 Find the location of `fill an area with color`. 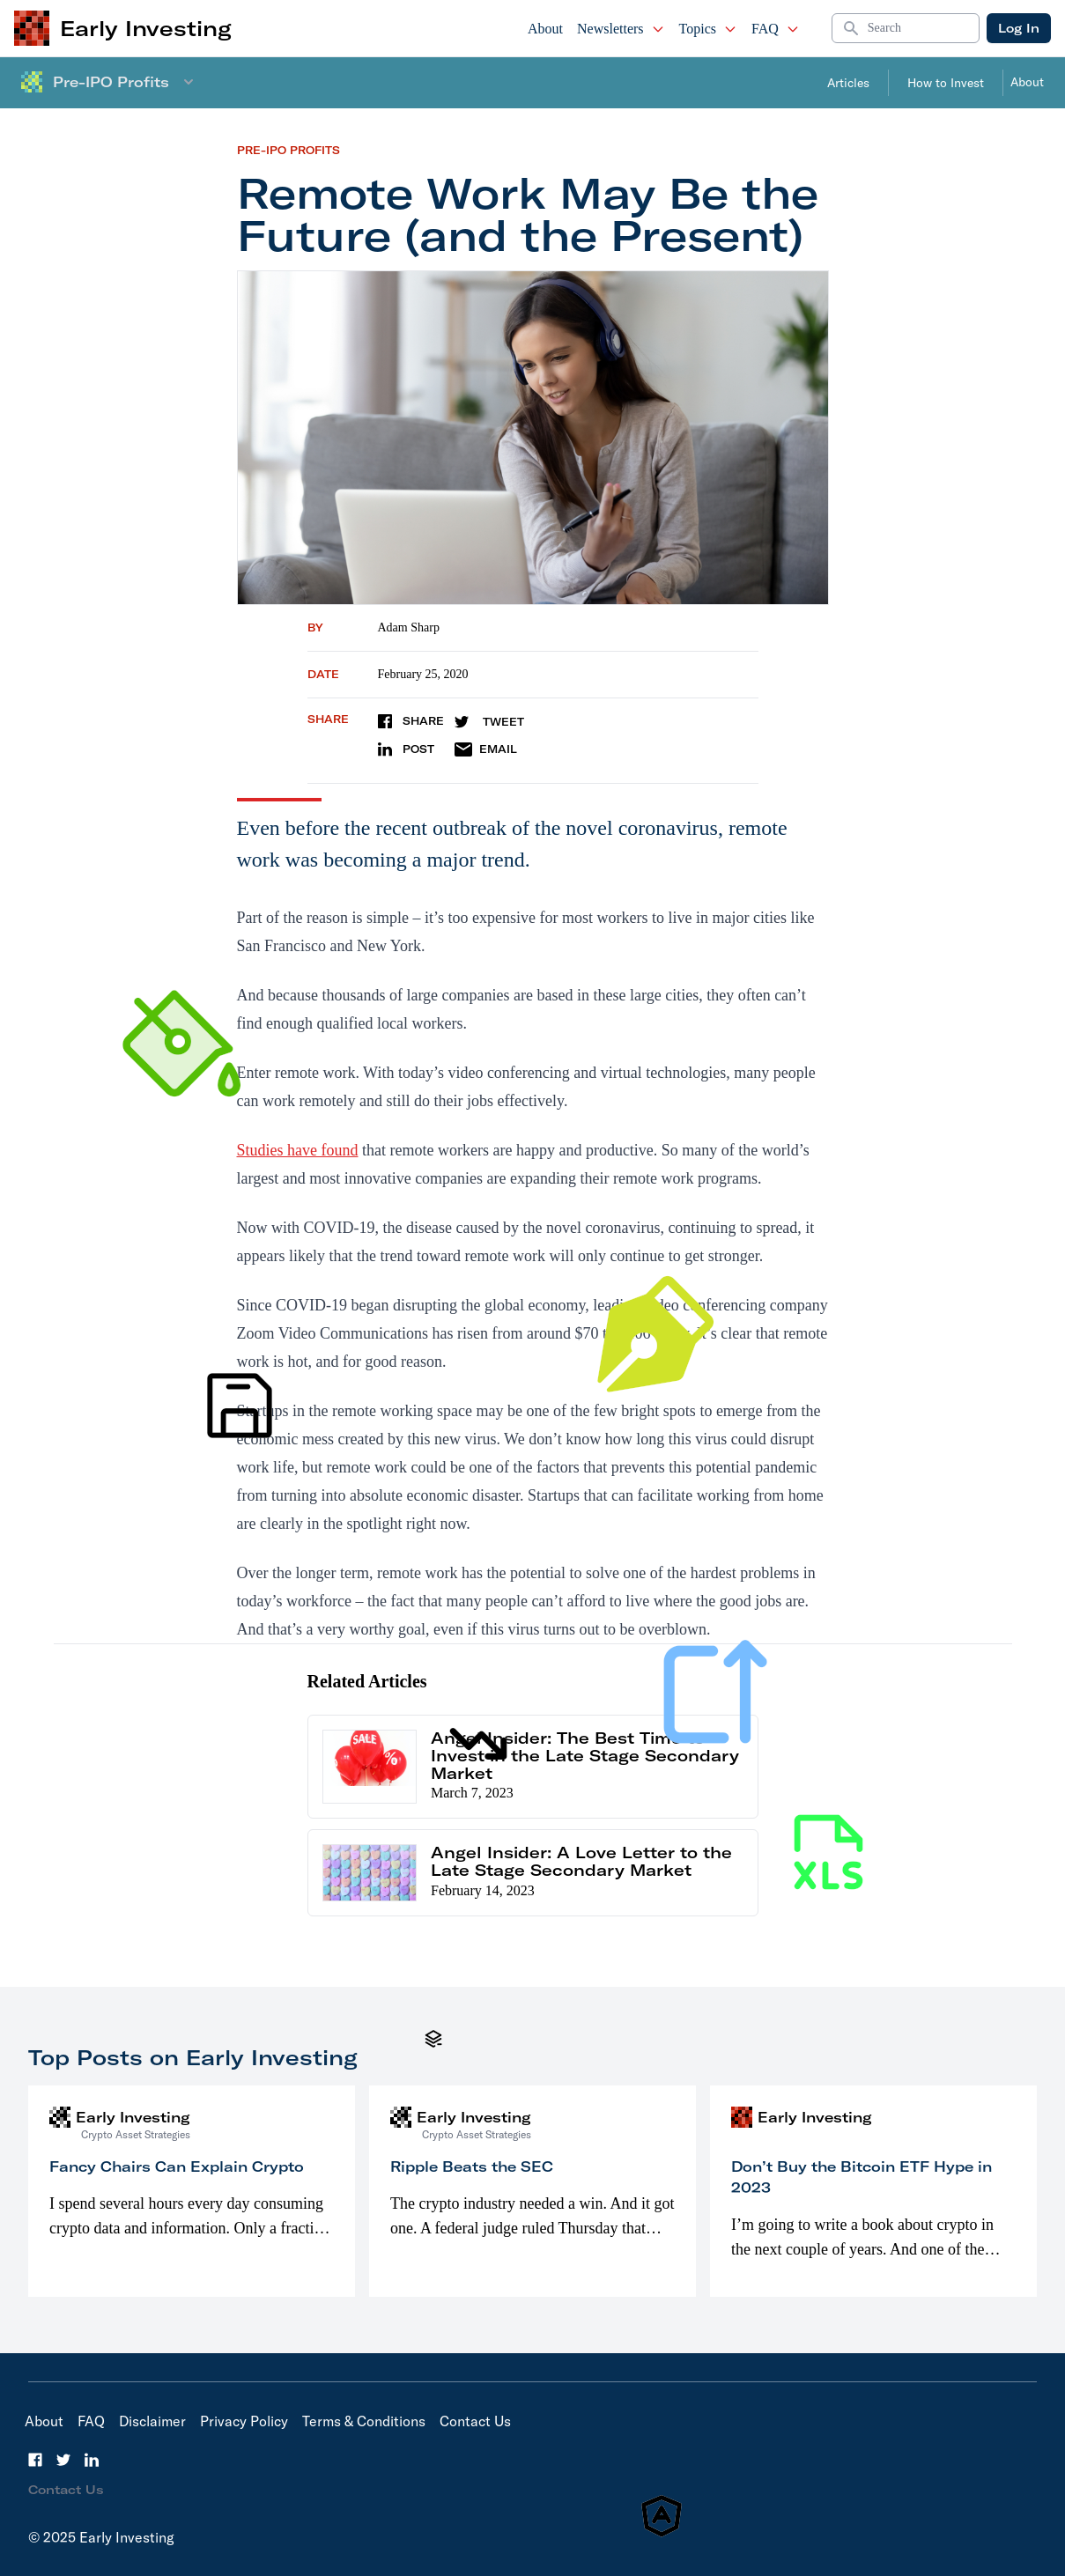

fill an area with color is located at coordinates (180, 1047).